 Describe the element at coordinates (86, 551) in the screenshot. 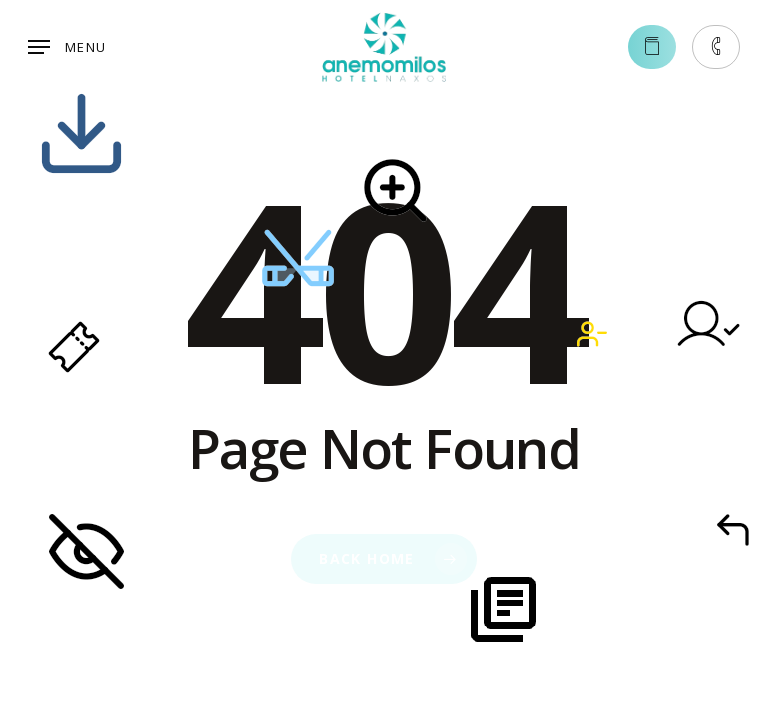

I see `hide password or sensitive content` at that location.